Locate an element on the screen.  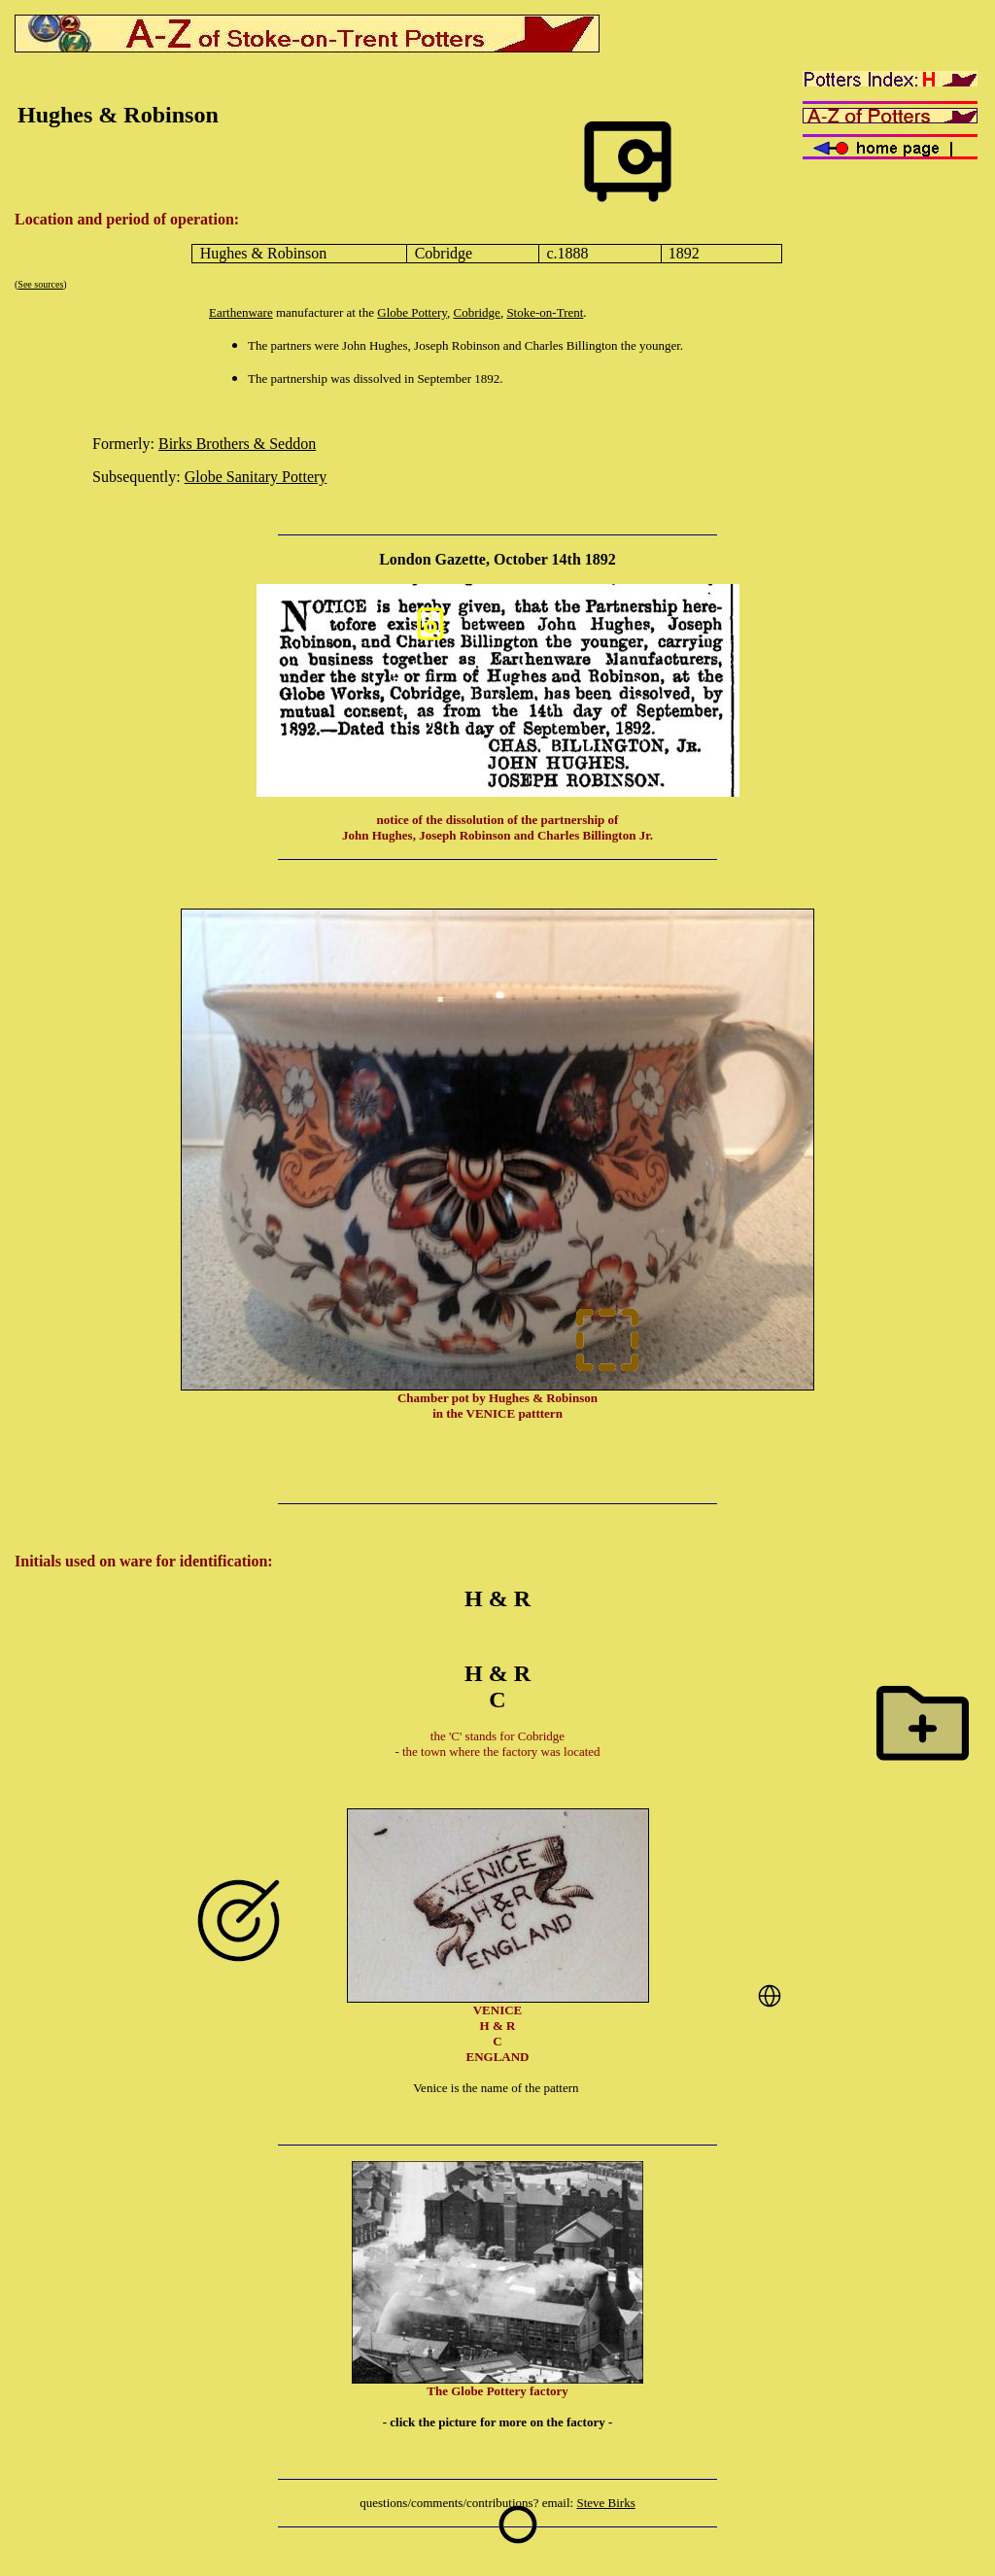
select or crop an area is located at coordinates (607, 1340).